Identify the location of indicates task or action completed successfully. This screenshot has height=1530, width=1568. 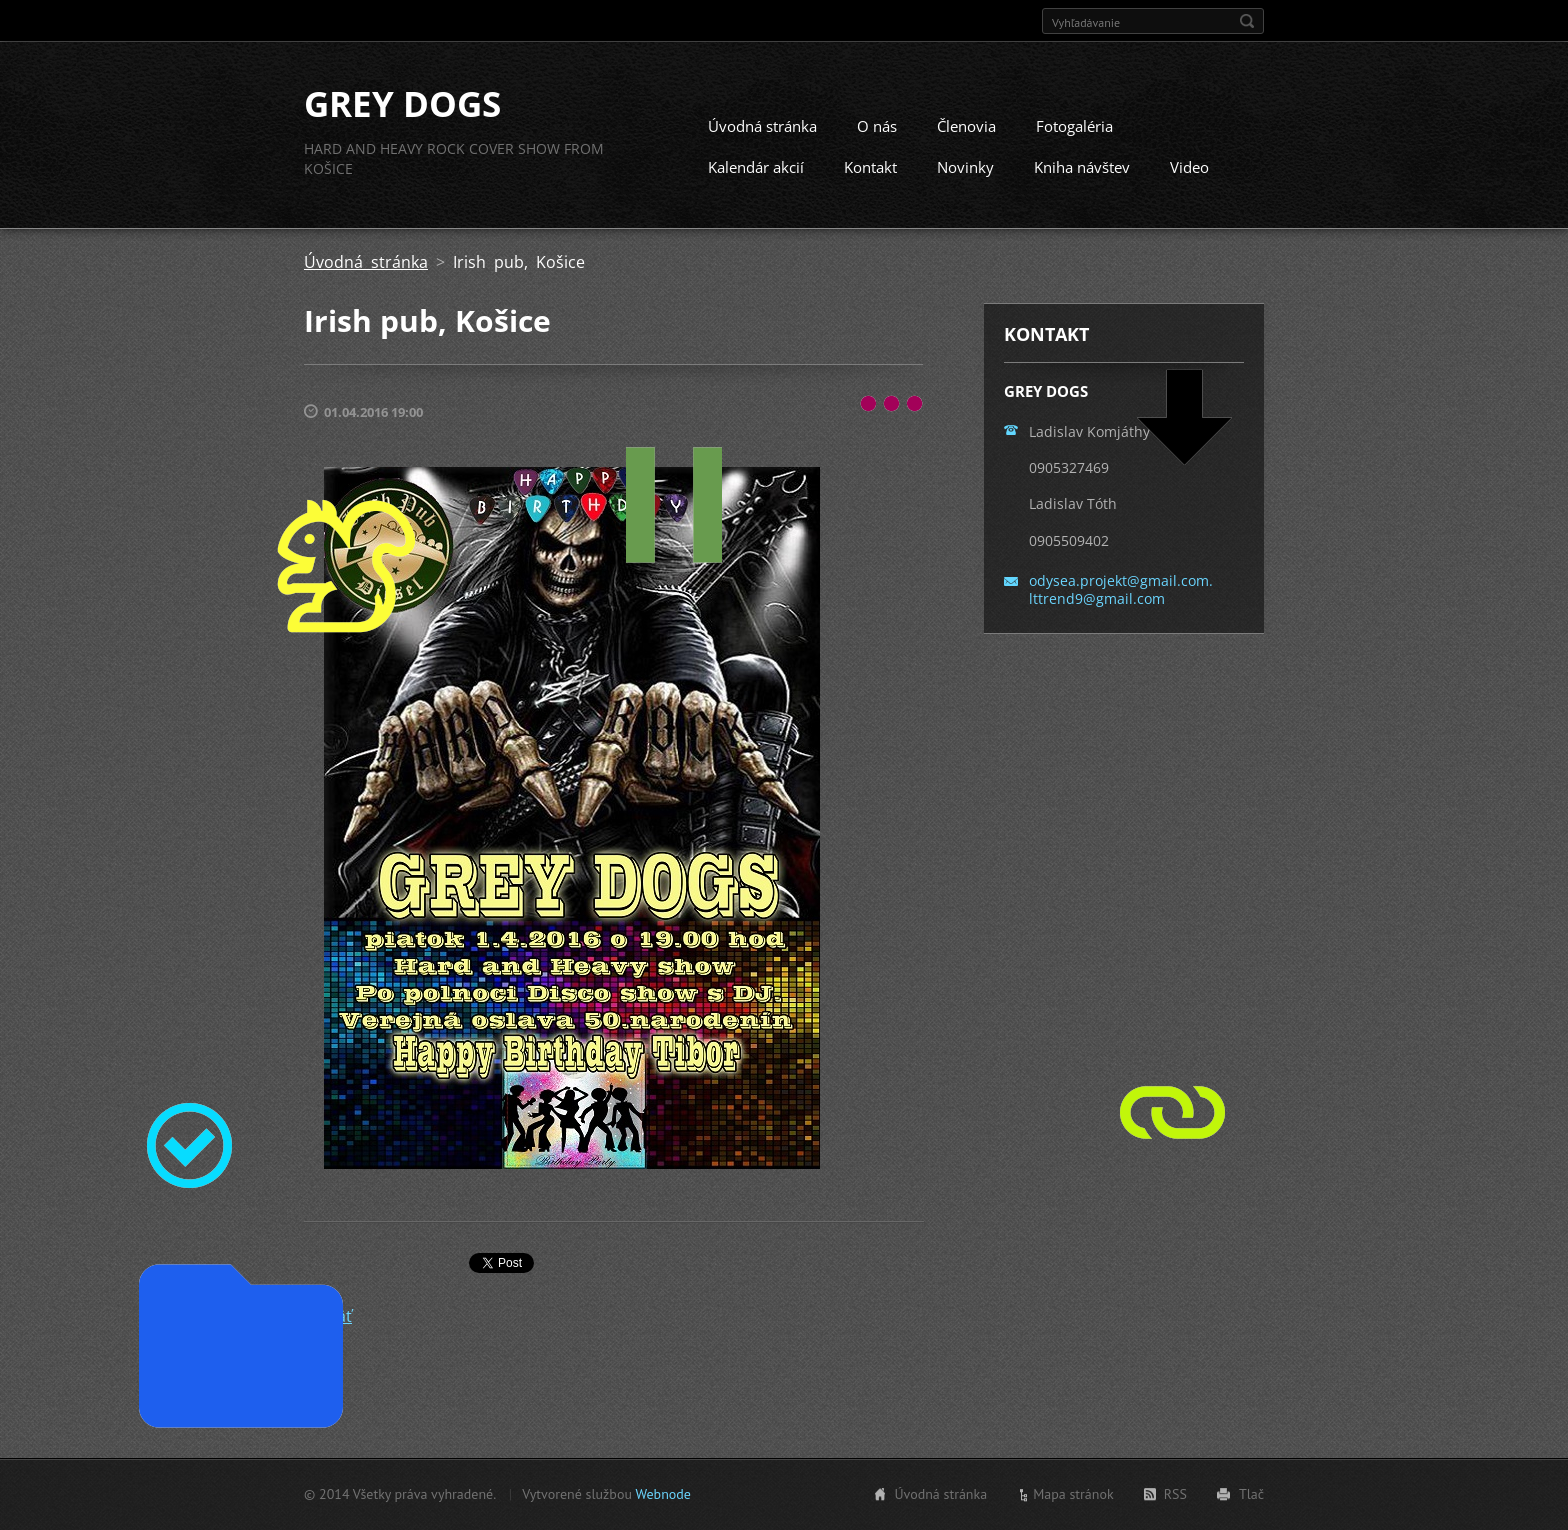
(189, 1145).